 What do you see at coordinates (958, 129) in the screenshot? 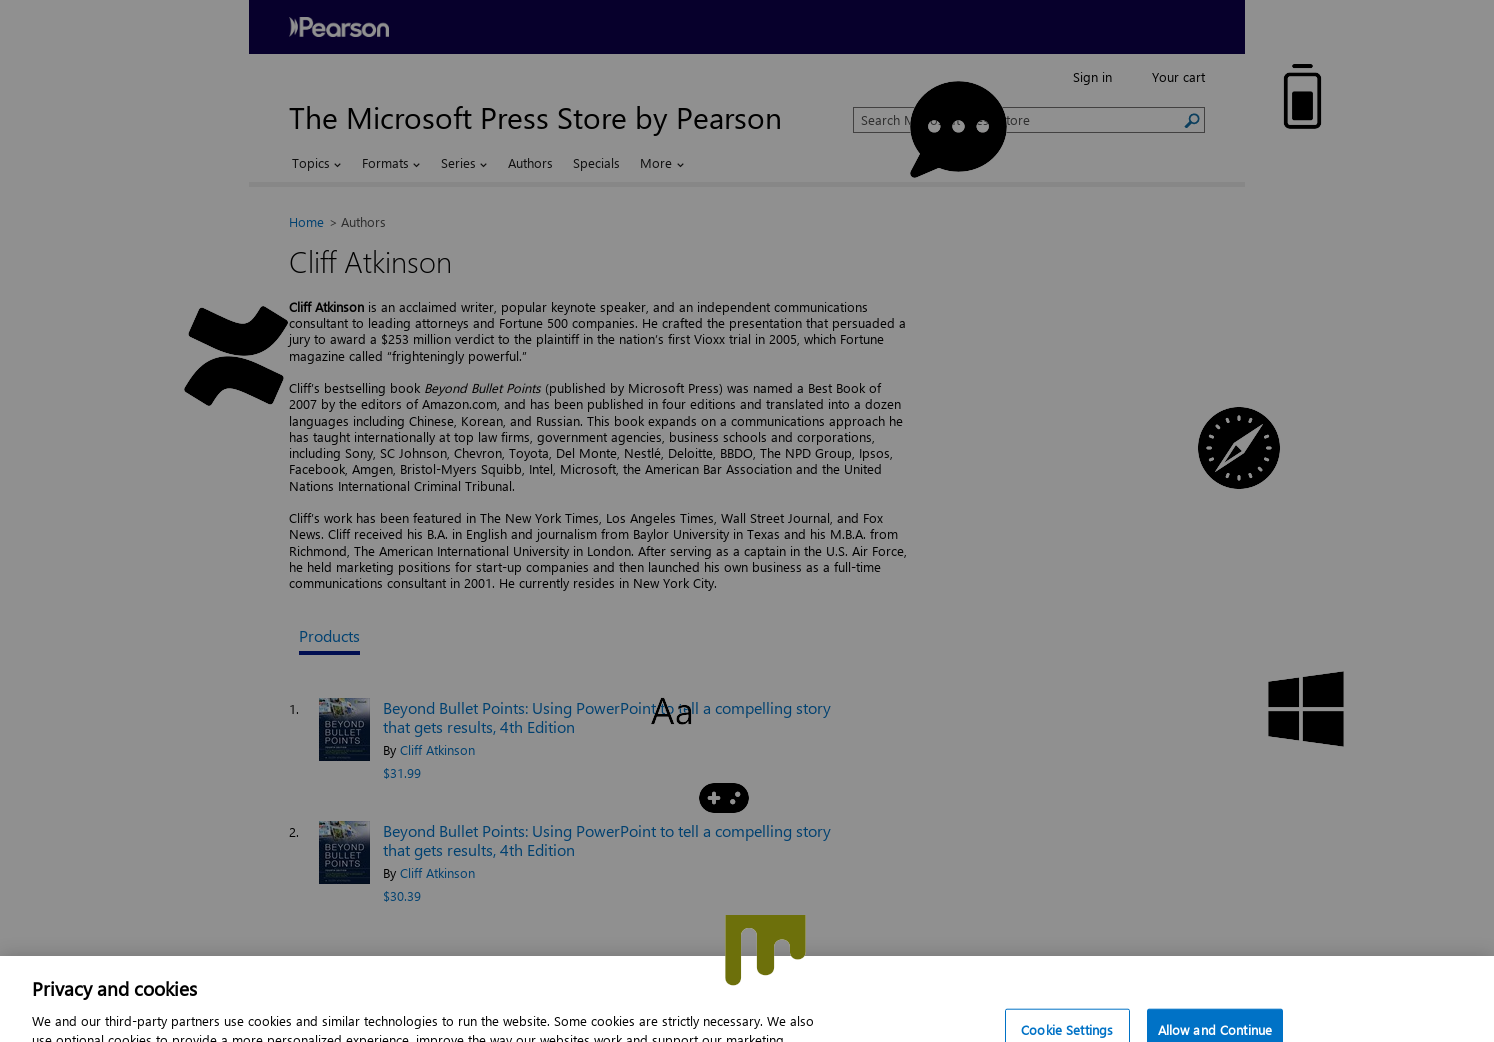
I see `open chat or messaging` at bounding box center [958, 129].